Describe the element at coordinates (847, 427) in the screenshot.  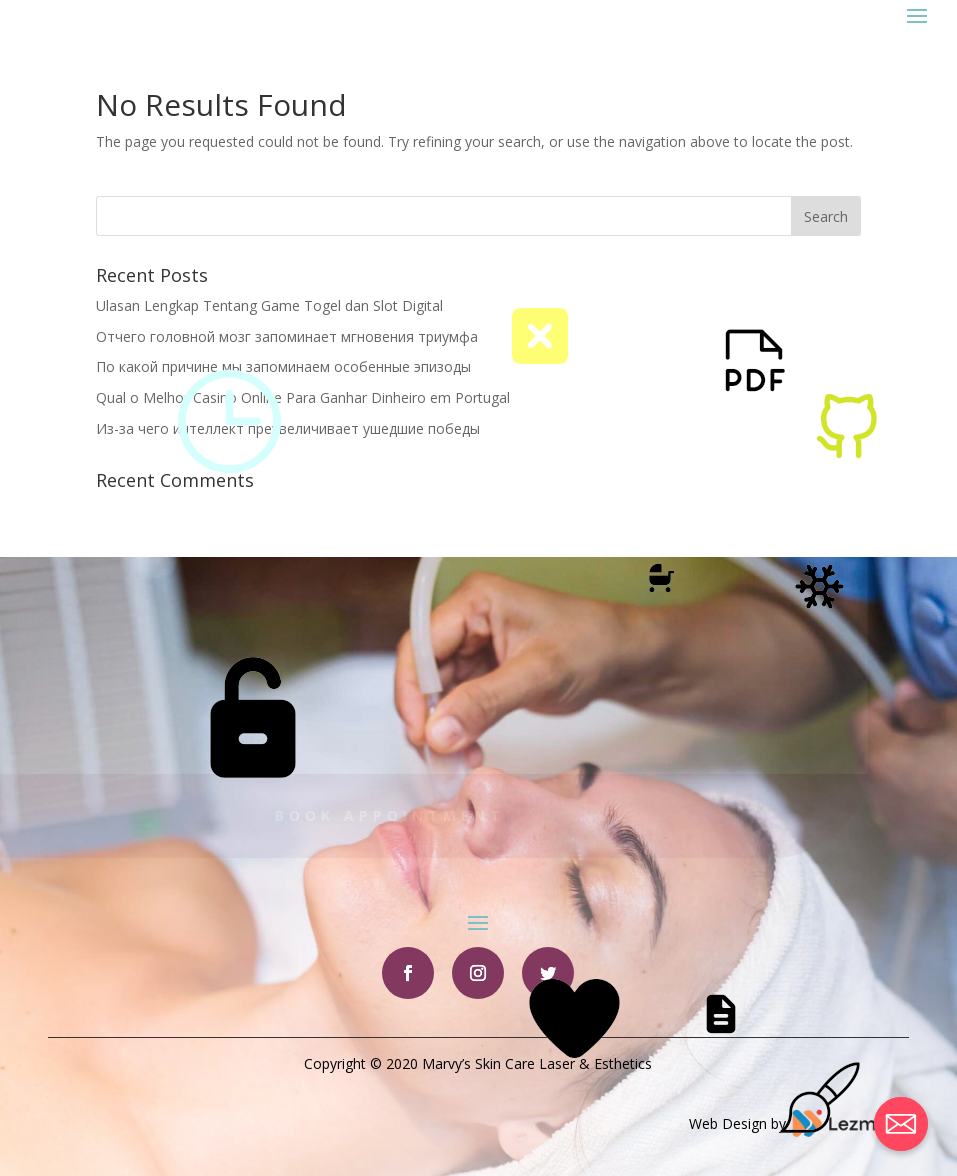
I see `view project on GitHub` at that location.